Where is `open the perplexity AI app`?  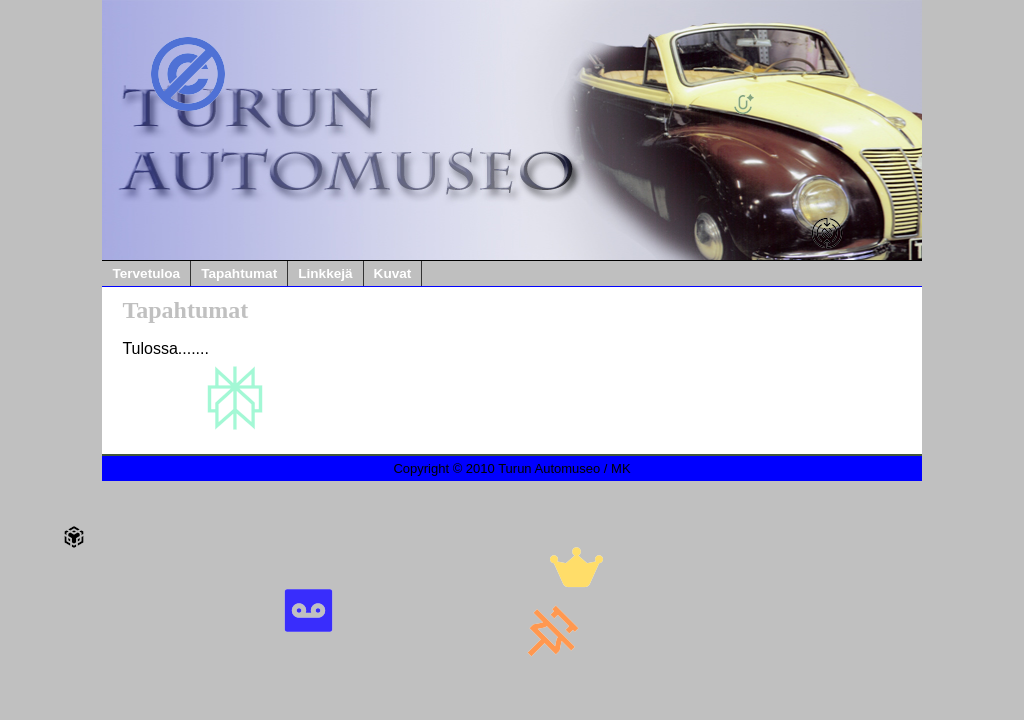 open the perplexity AI app is located at coordinates (235, 398).